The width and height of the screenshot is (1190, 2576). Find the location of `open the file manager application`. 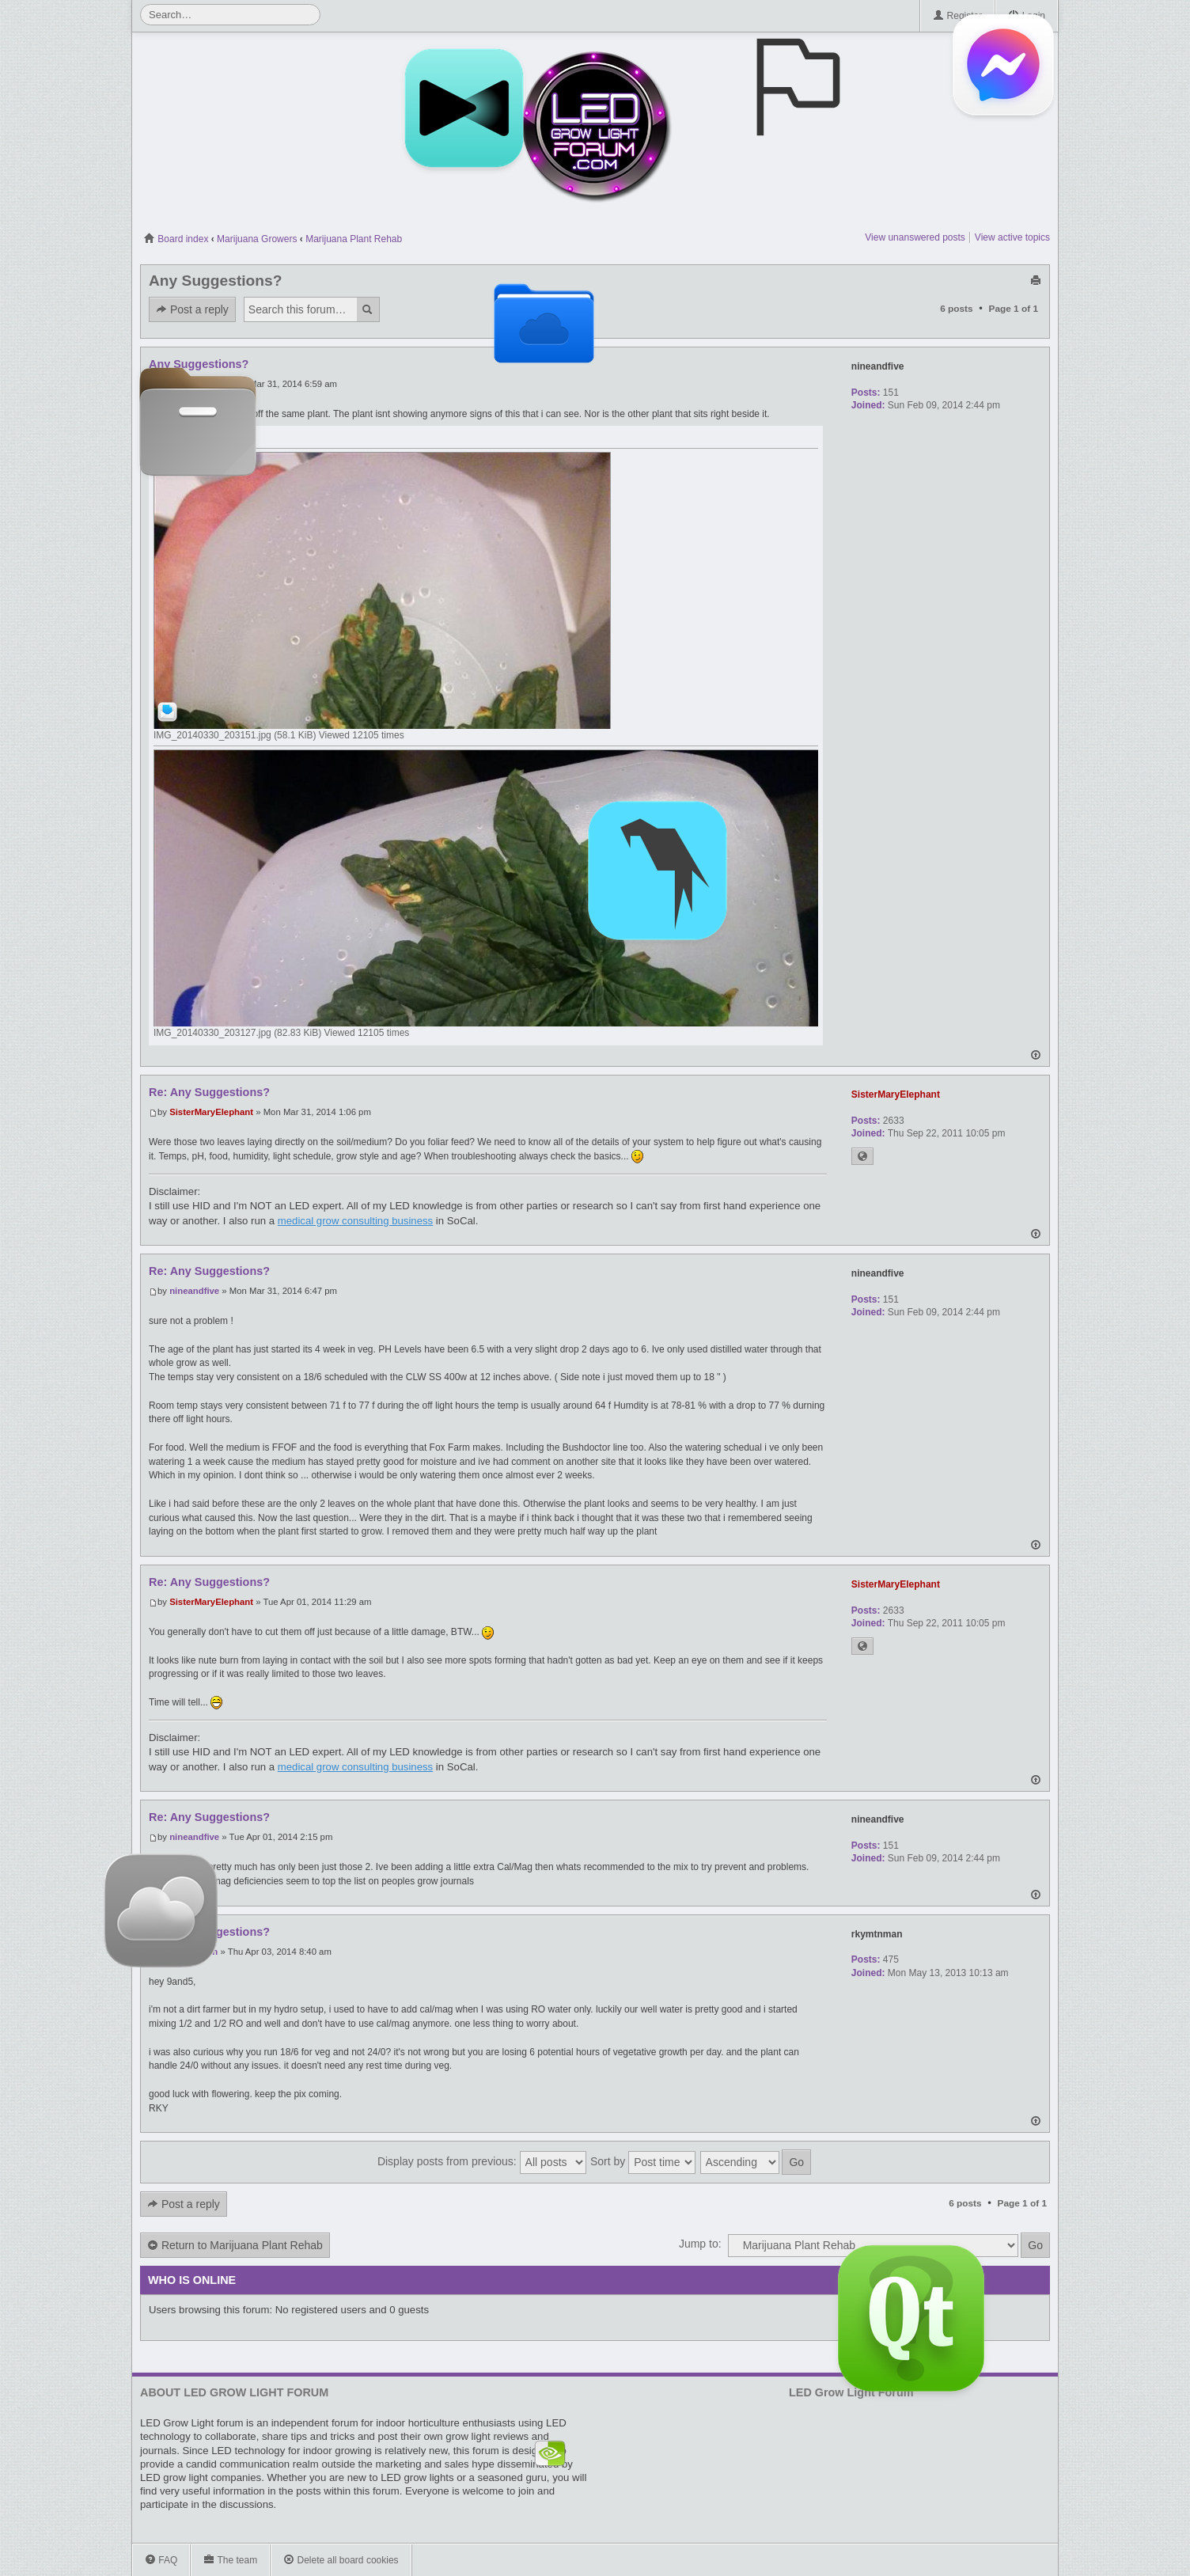

open the file manager application is located at coordinates (198, 422).